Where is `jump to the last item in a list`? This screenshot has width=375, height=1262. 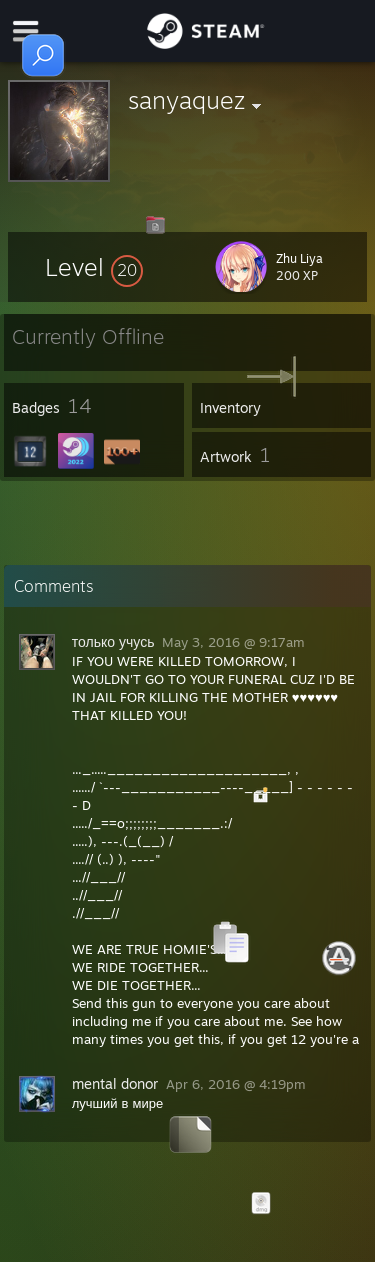 jump to the last item in a list is located at coordinates (271, 376).